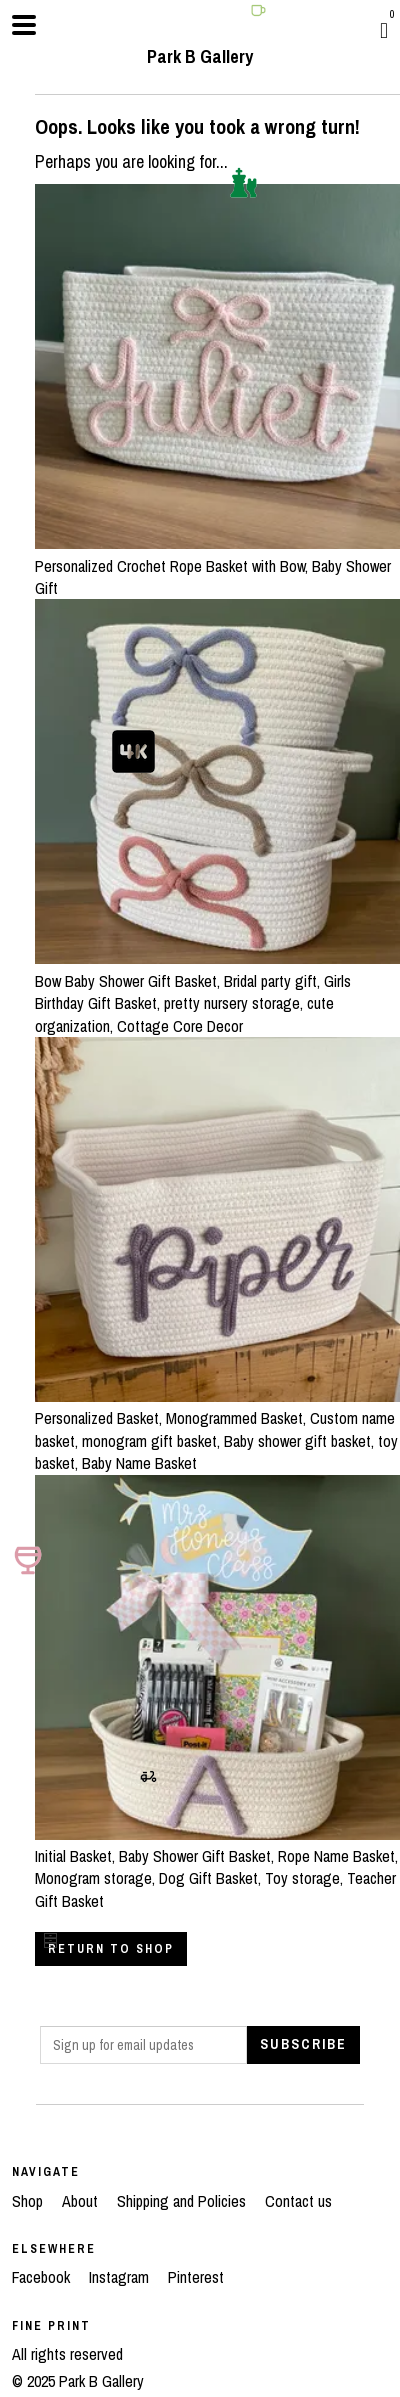 The width and height of the screenshot is (400, 2397). What do you see at coordinates (242, 183) in the screenshot?
I see `play chess game` at bounding box center [242, 183].